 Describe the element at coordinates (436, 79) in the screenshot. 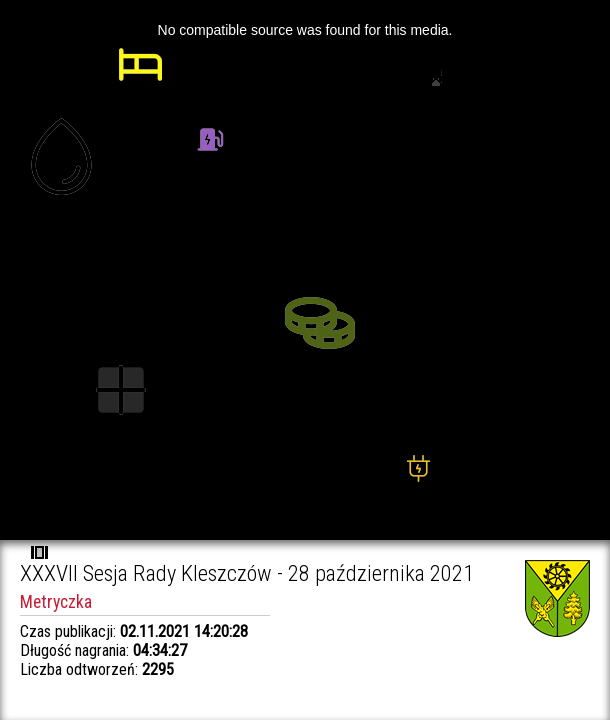

I see `indicates time is running out or nearing completion` at that location.